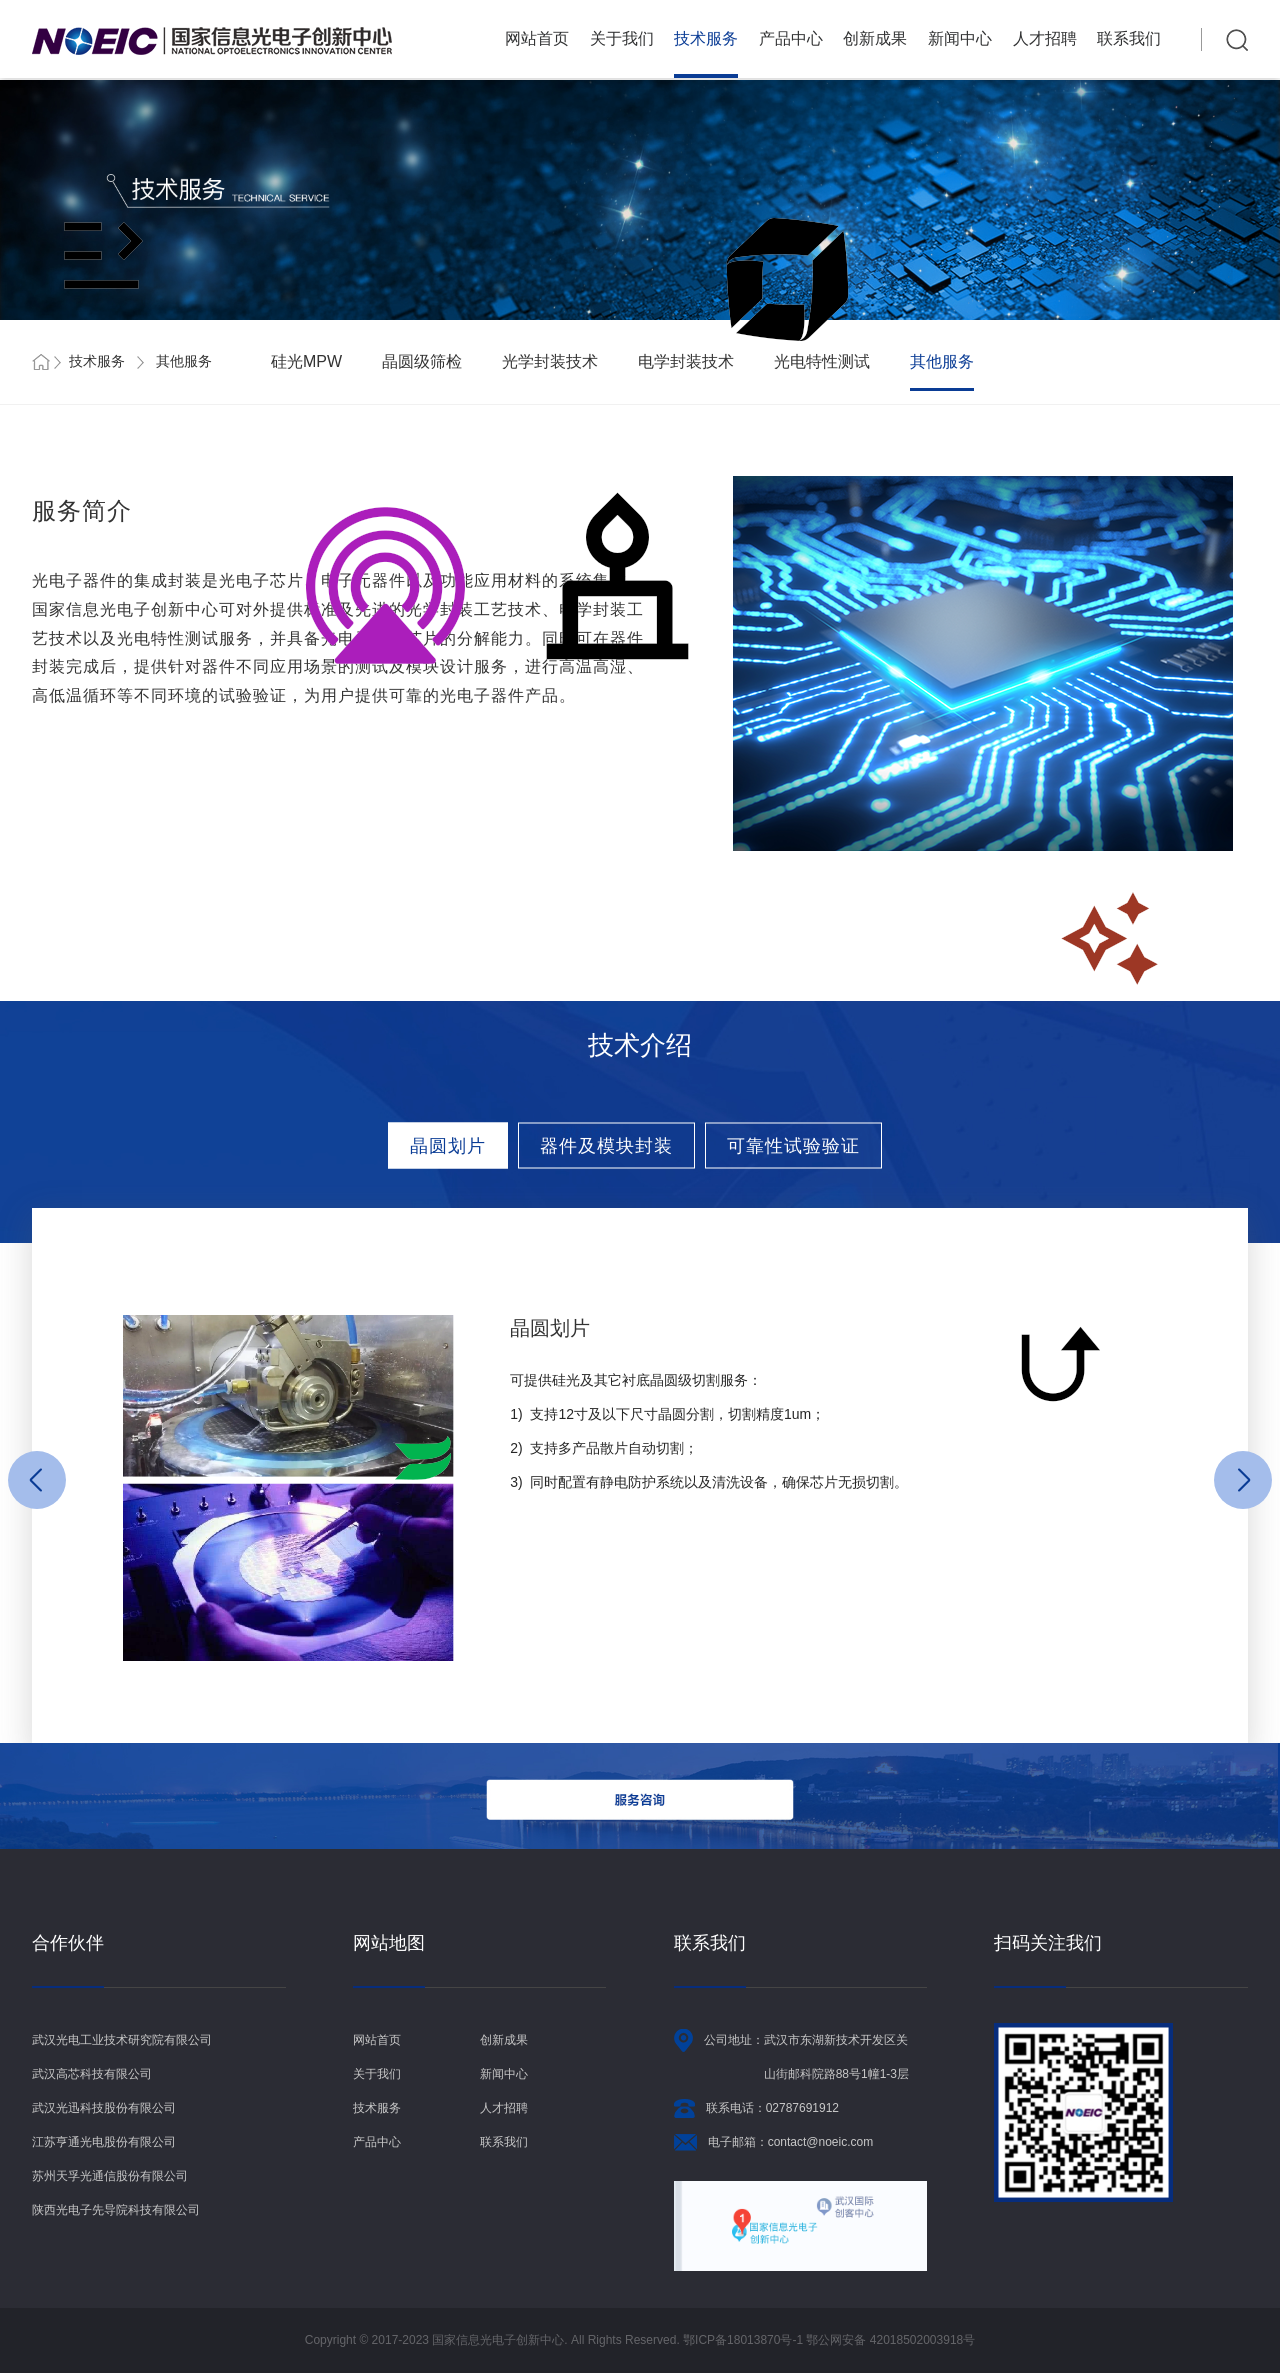 The image size is (1280, 2373). Describe the element at coordinates (1111, 938) in the screenshot. I see `indicates AI-generated or enhanced content` at that location.